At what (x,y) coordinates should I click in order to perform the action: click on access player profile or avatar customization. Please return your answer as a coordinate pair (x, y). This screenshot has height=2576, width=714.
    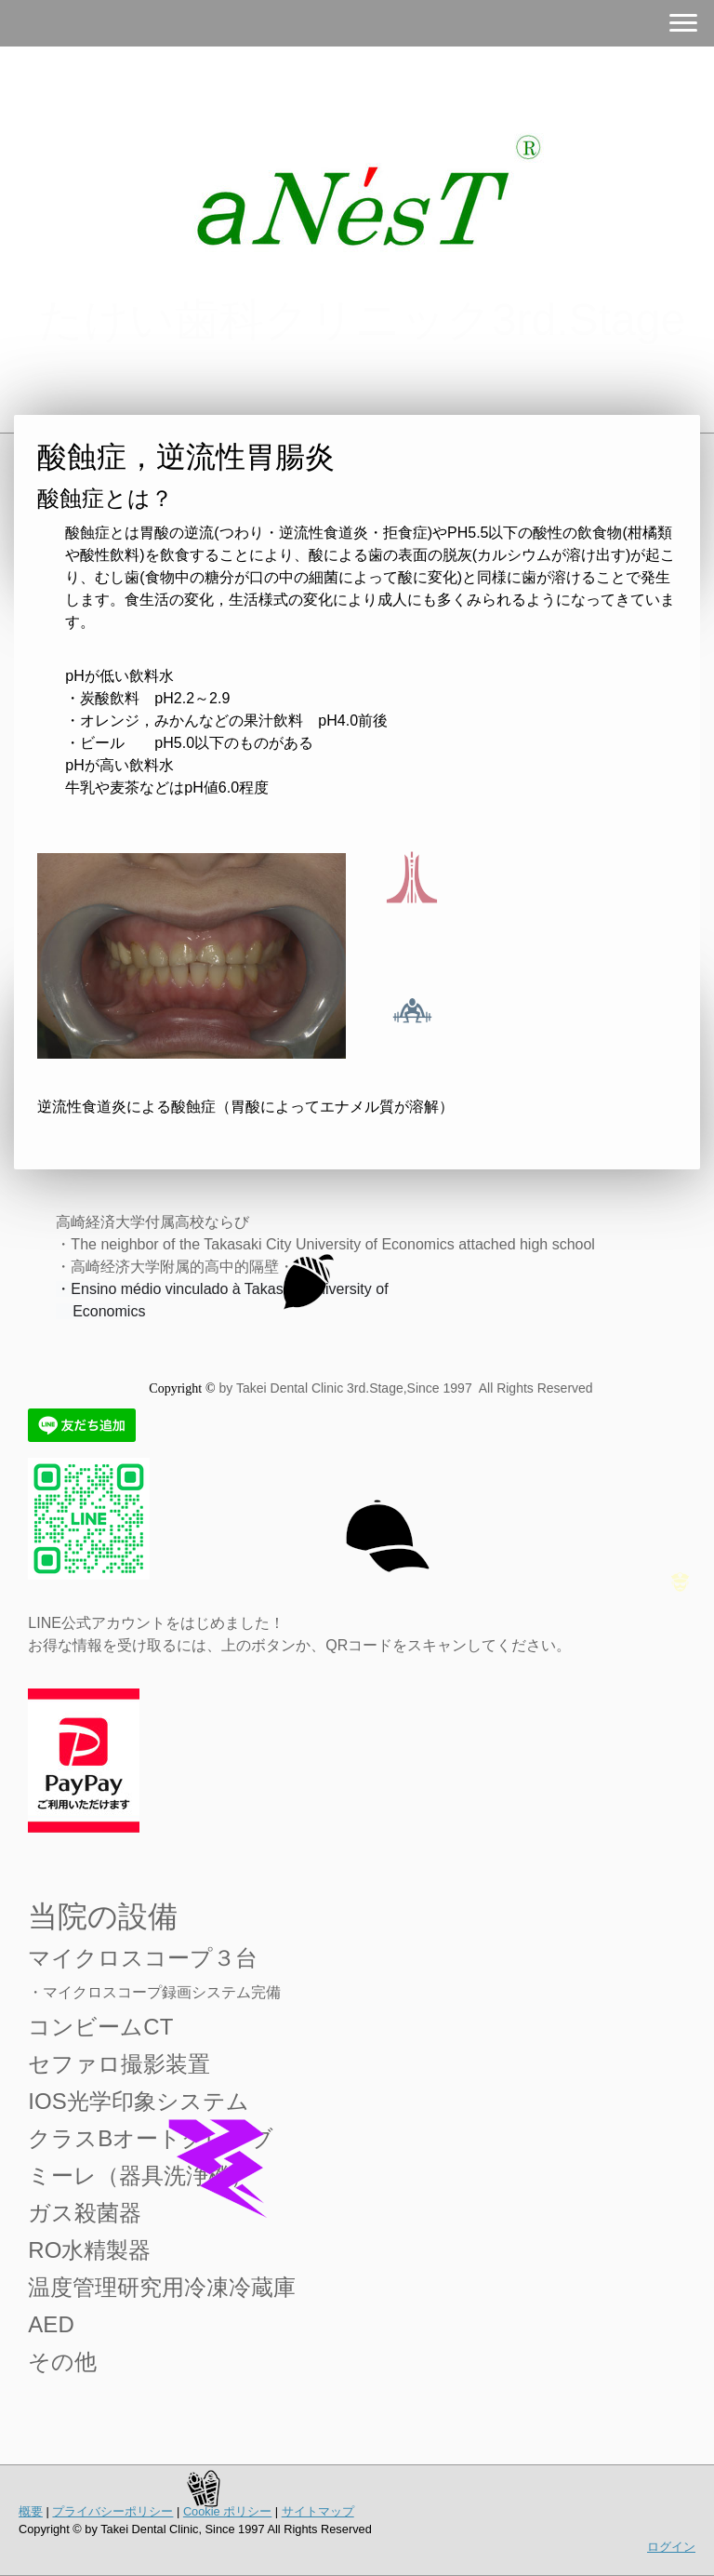
    Looking at the image, I should click on (388, 1536).